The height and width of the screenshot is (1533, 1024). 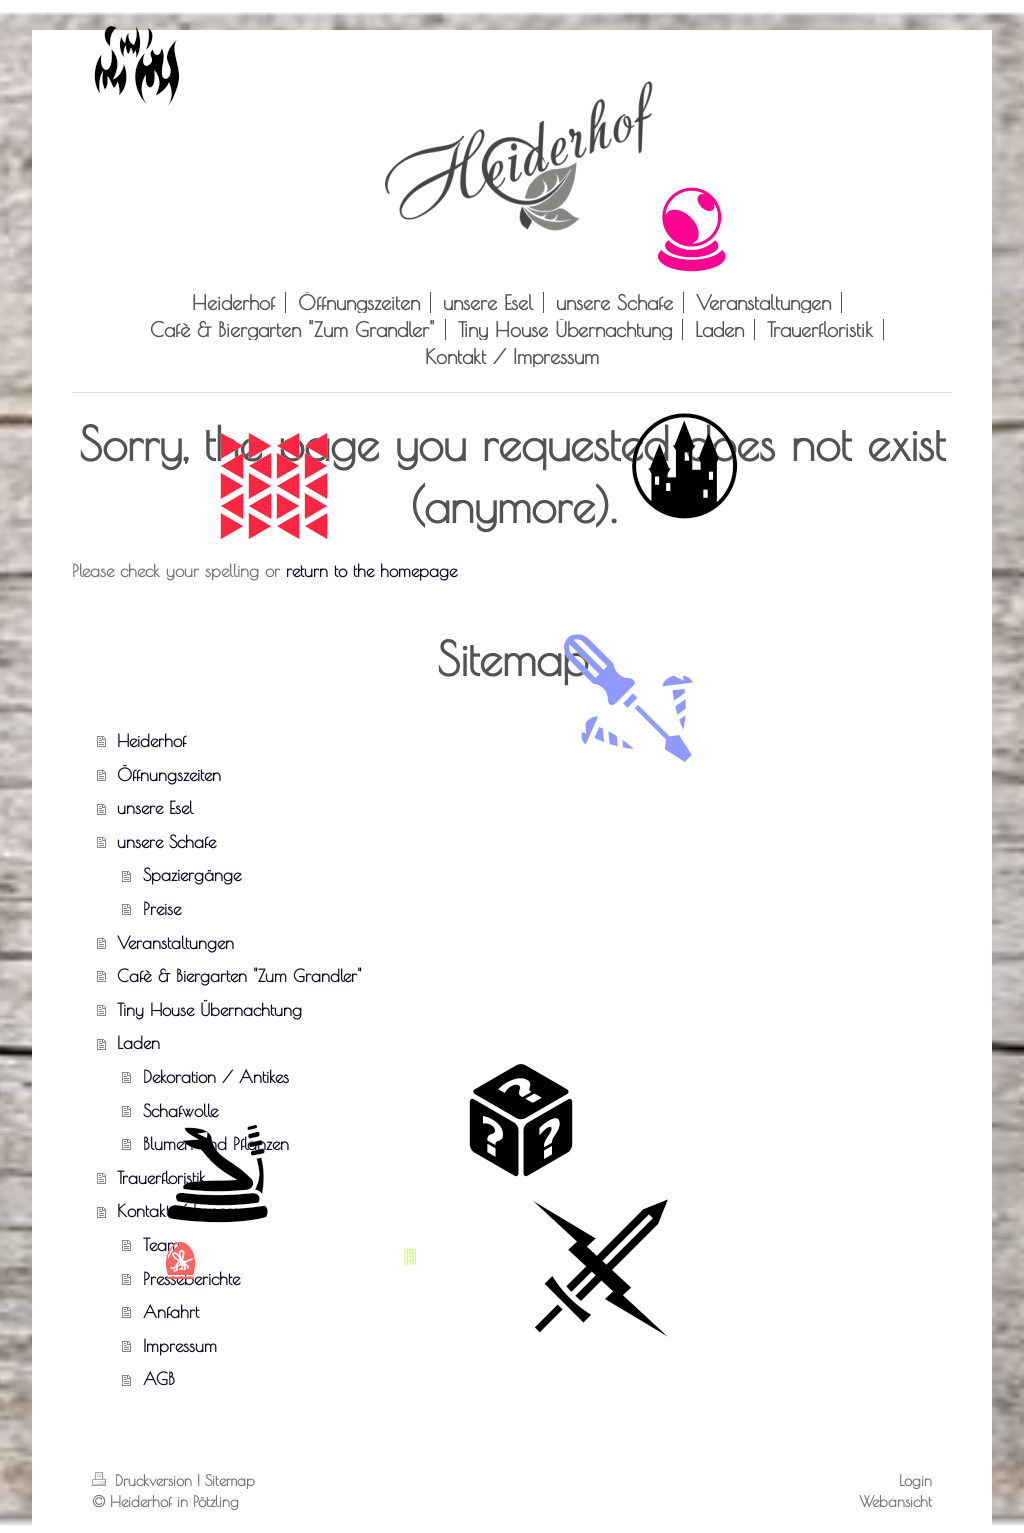 What do you see at coordinates (136, 68) in the screenshot?
I see `indicates active wildfire alerts in your area` at bounding box center [136, 68].